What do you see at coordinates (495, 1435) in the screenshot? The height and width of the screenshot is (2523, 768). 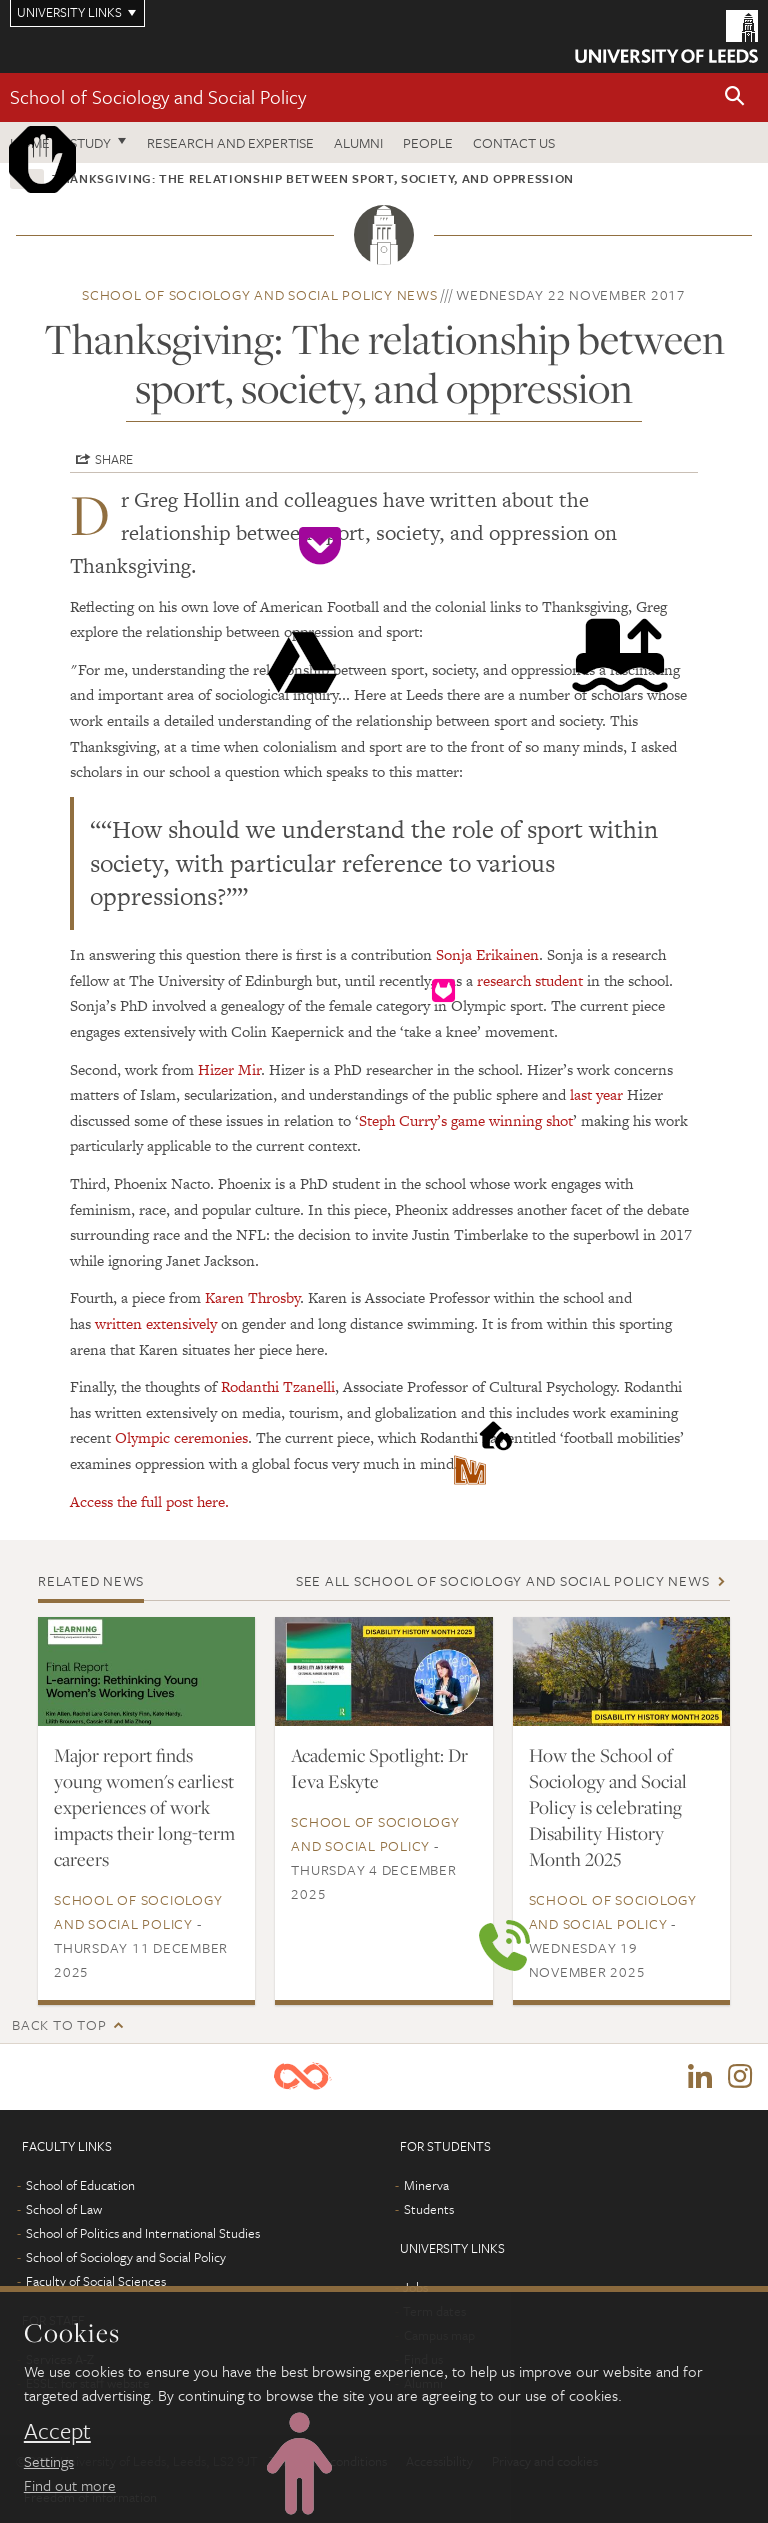 I see `report a fire emergency at a residence` at bounding box center [495, 1435].